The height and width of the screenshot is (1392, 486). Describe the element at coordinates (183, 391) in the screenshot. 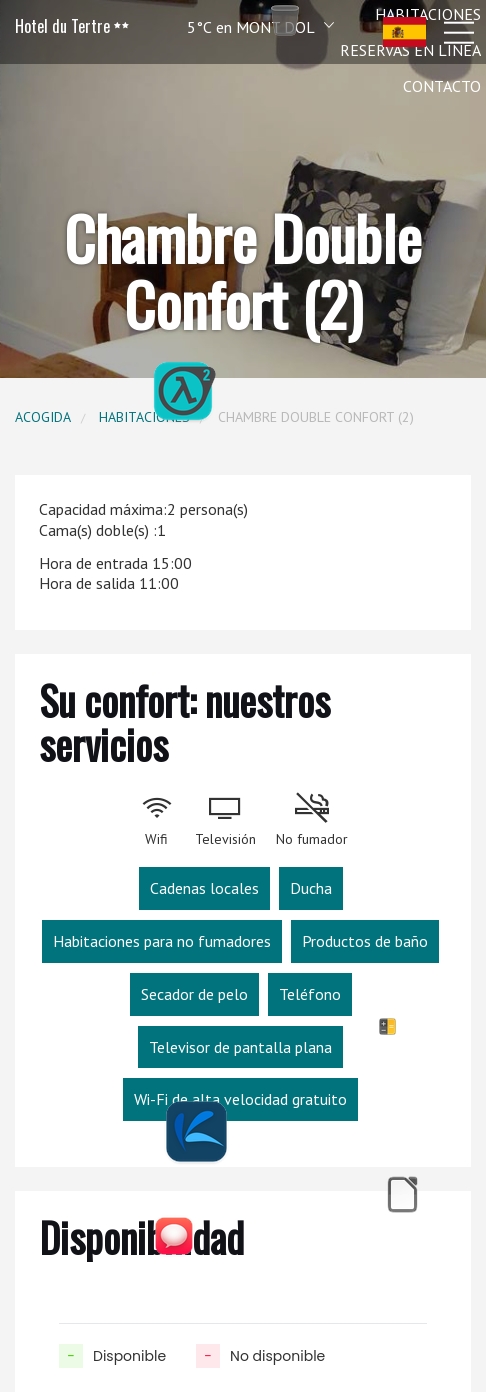

I see `launch Half-Life 2: Lost Coast` at that location.